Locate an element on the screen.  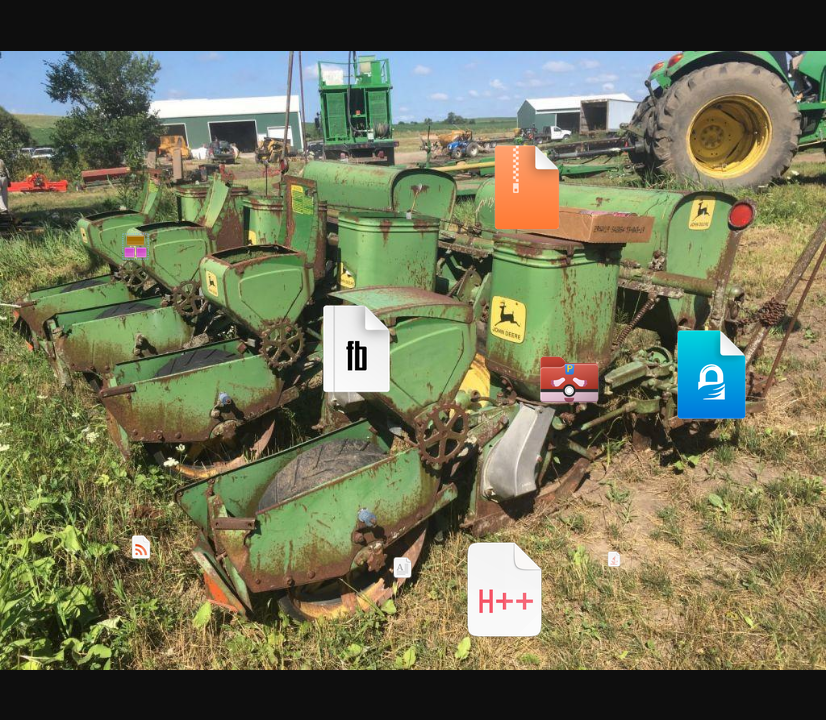
open a rich text document is located at coordinates (402, 567).